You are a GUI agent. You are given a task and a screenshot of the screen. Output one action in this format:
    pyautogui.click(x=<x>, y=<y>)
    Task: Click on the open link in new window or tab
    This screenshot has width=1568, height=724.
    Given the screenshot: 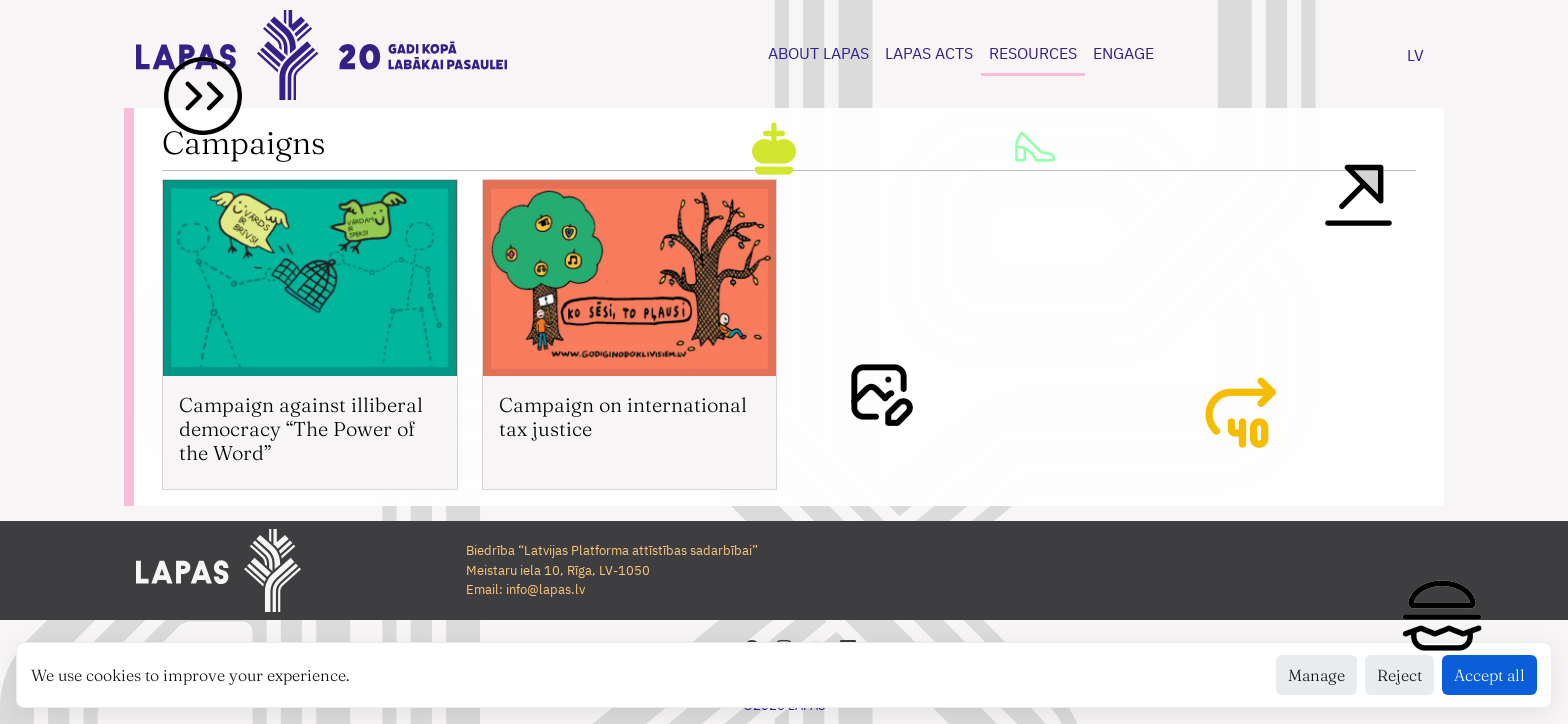 What is the action you would take?
    pyautogui.click(x=1358, y=192)
    